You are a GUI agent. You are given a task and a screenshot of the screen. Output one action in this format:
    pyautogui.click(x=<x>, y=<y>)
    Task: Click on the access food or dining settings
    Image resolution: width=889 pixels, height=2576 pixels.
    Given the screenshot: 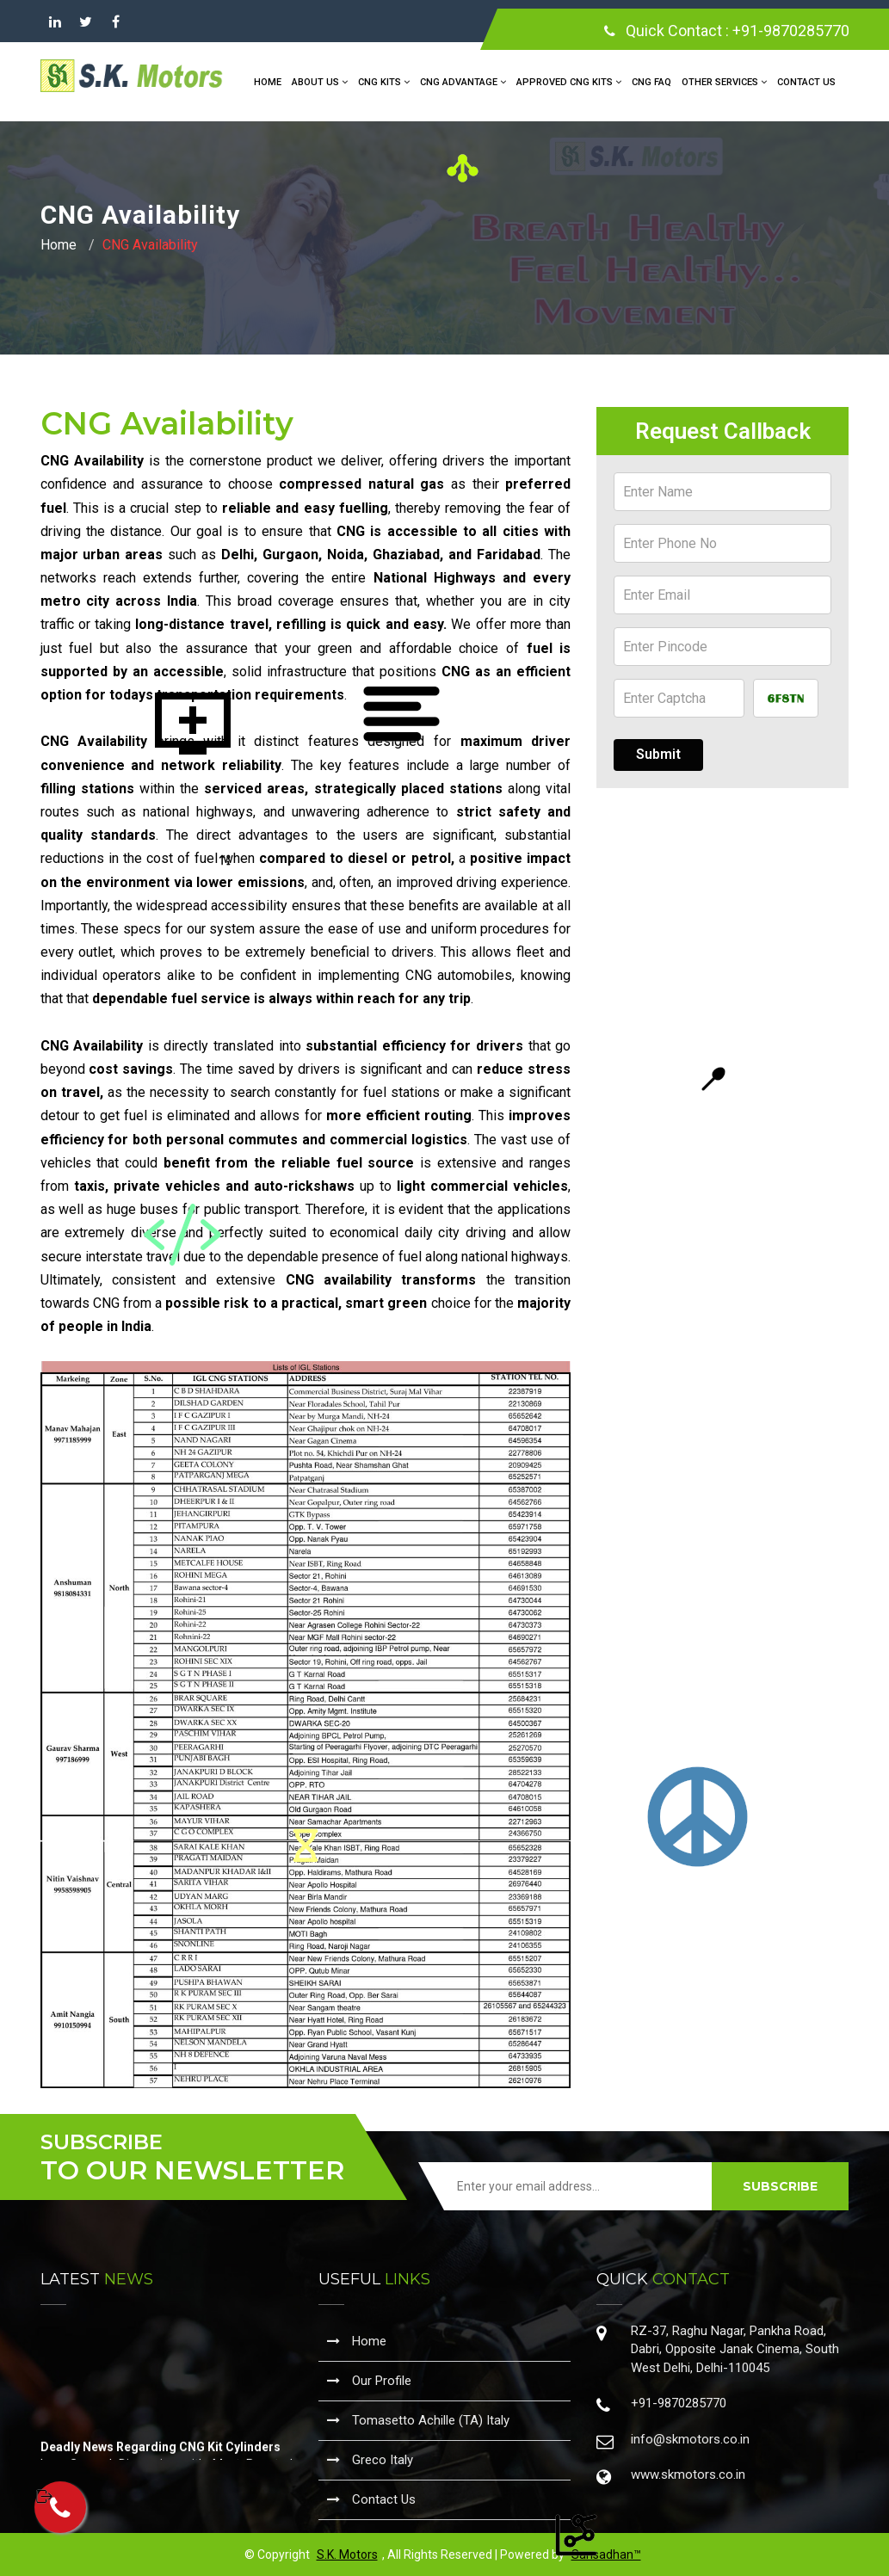 What is the action you would take?
    pyautogui.click(x=713, y=1079)
    